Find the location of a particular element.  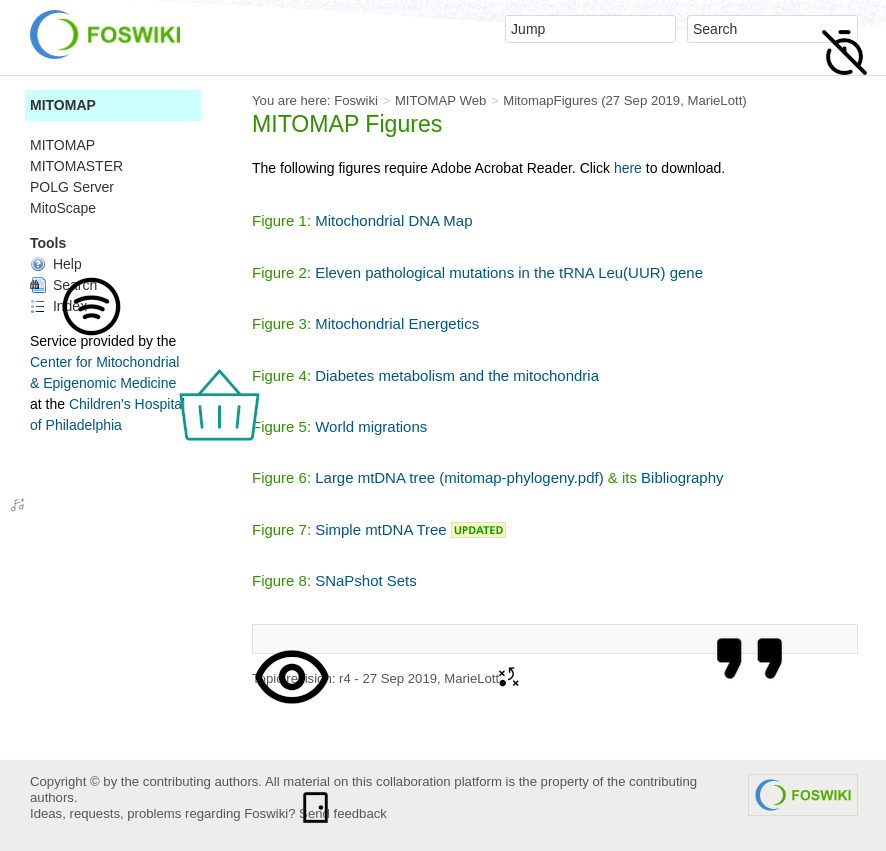

open Spotify is located at coordinates (91, 306).